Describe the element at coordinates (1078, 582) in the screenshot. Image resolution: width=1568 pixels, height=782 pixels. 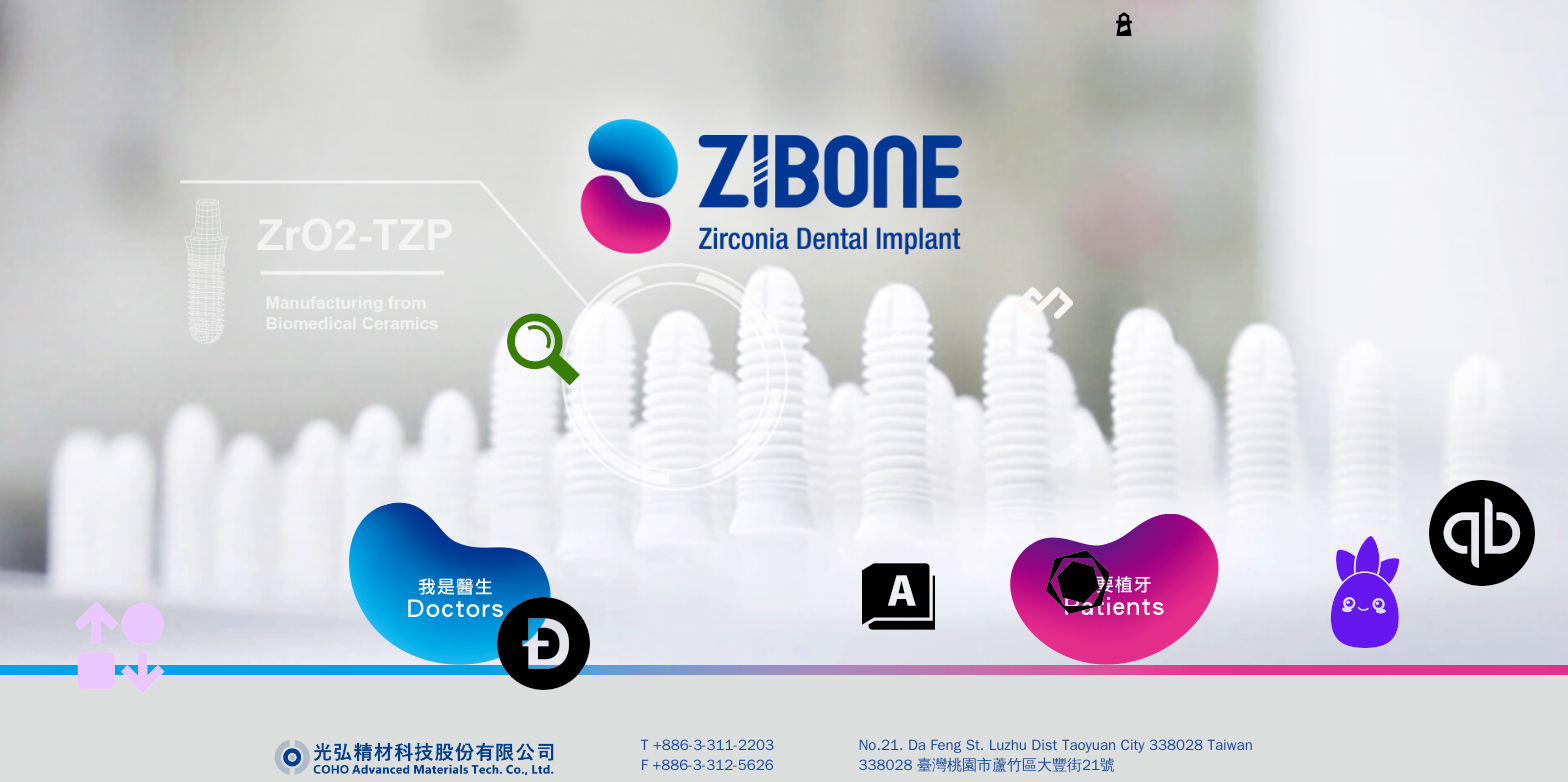
I see `open graphite application` at that location.